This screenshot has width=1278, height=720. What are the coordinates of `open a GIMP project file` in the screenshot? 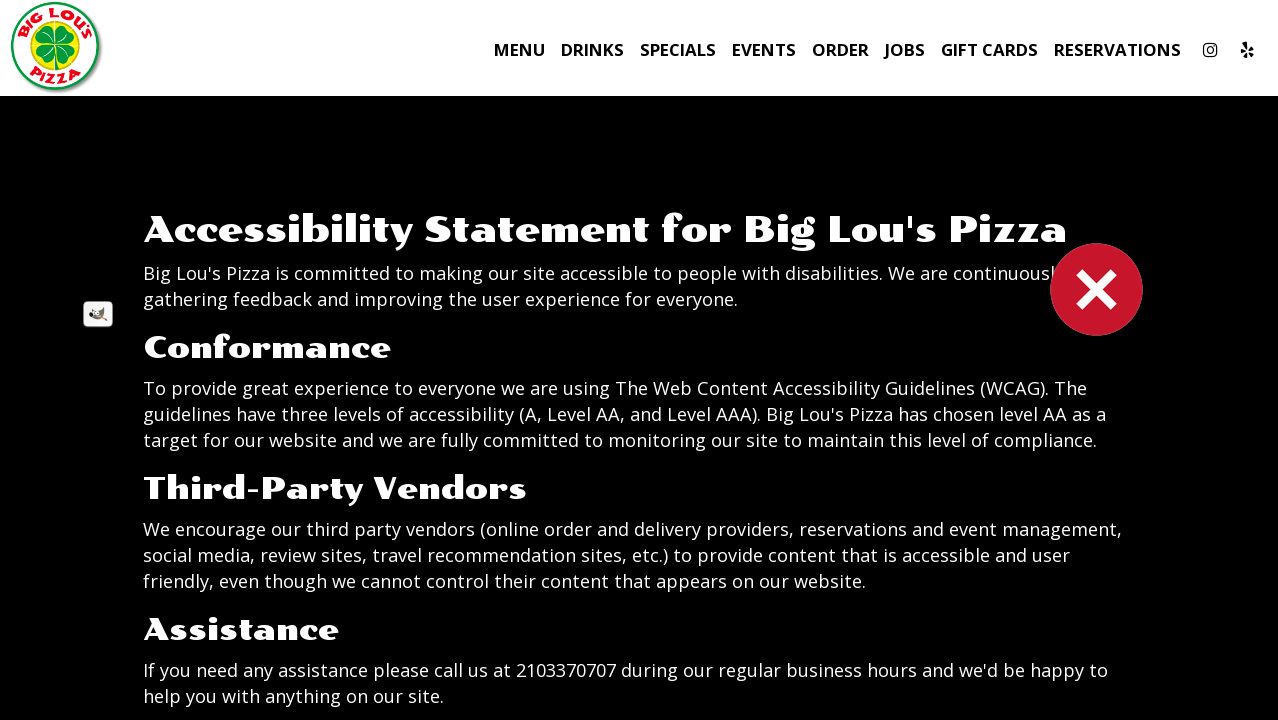 It's located at (98, 313).